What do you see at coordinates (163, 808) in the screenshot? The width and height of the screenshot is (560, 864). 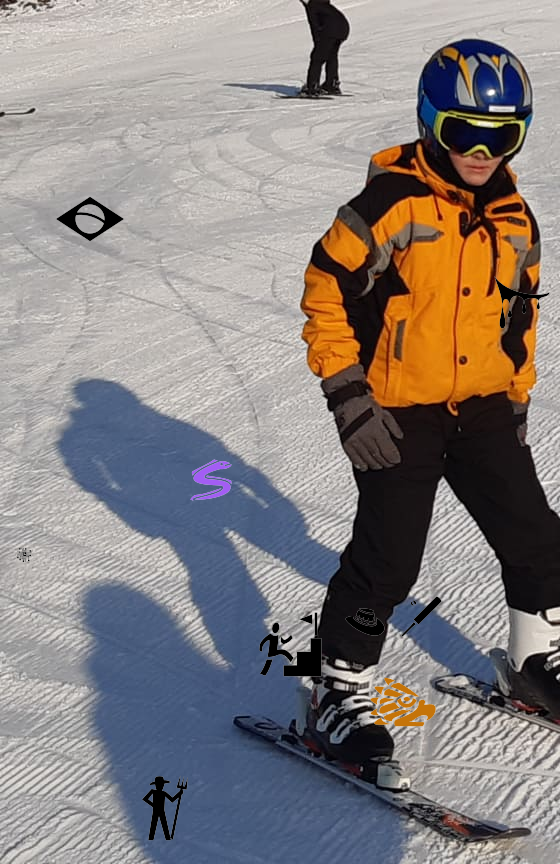 I see `select farmer character class` at bounding box center [163, 808].